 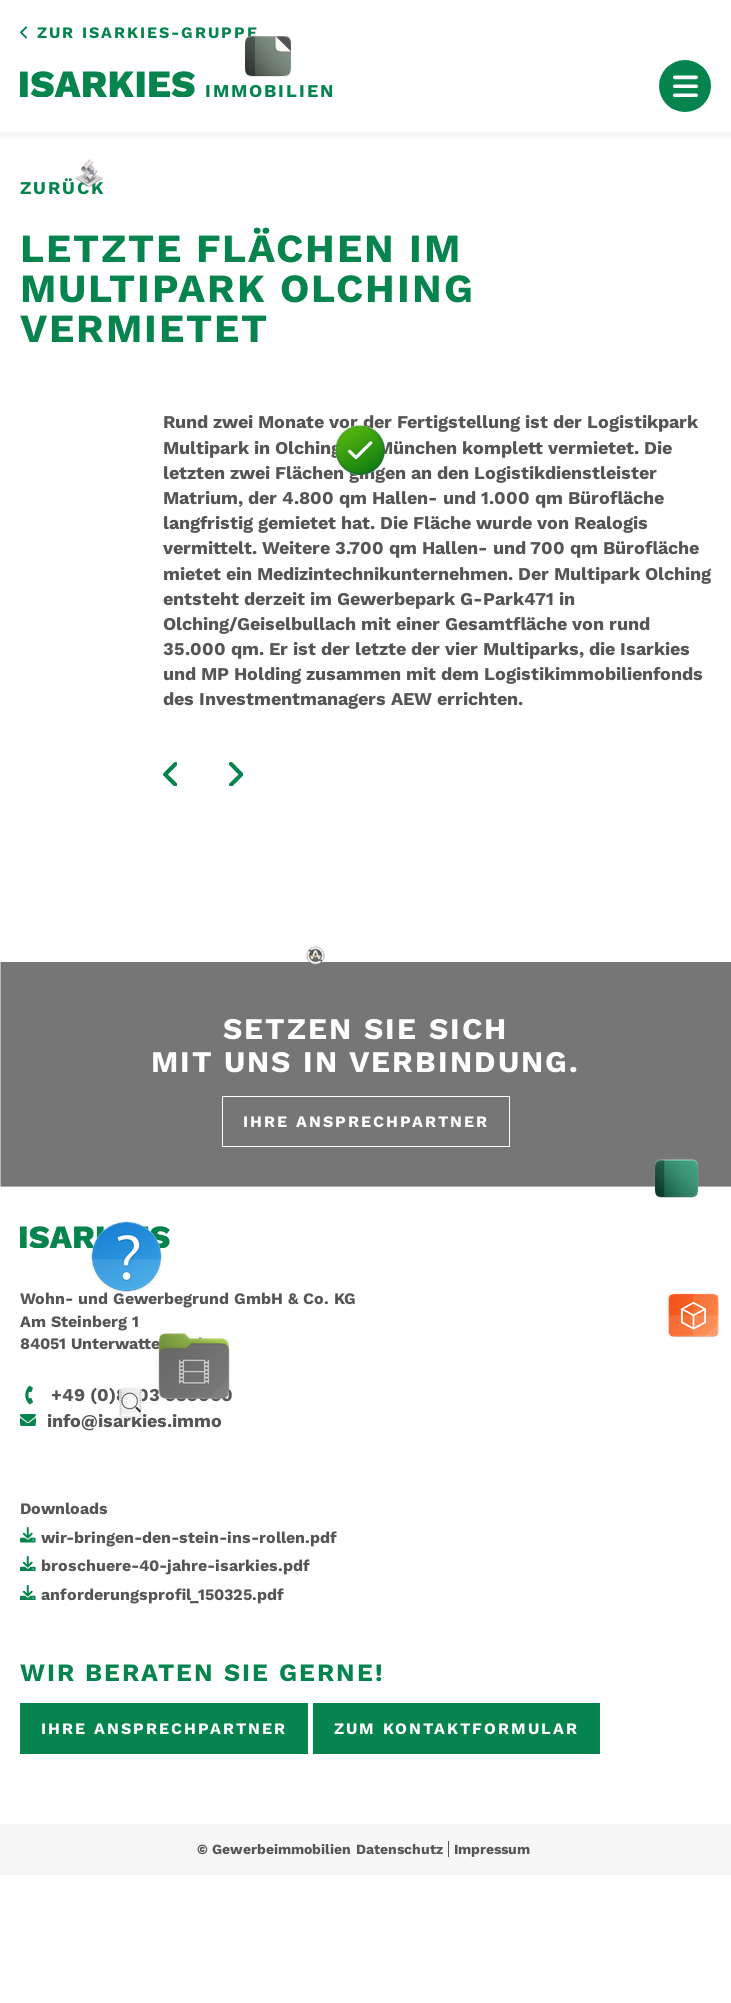 What do you see at coordinates (693, 1313) in the screenshot?
I see `open a 3D model file in STL format` at bounding box center [693, 1313].